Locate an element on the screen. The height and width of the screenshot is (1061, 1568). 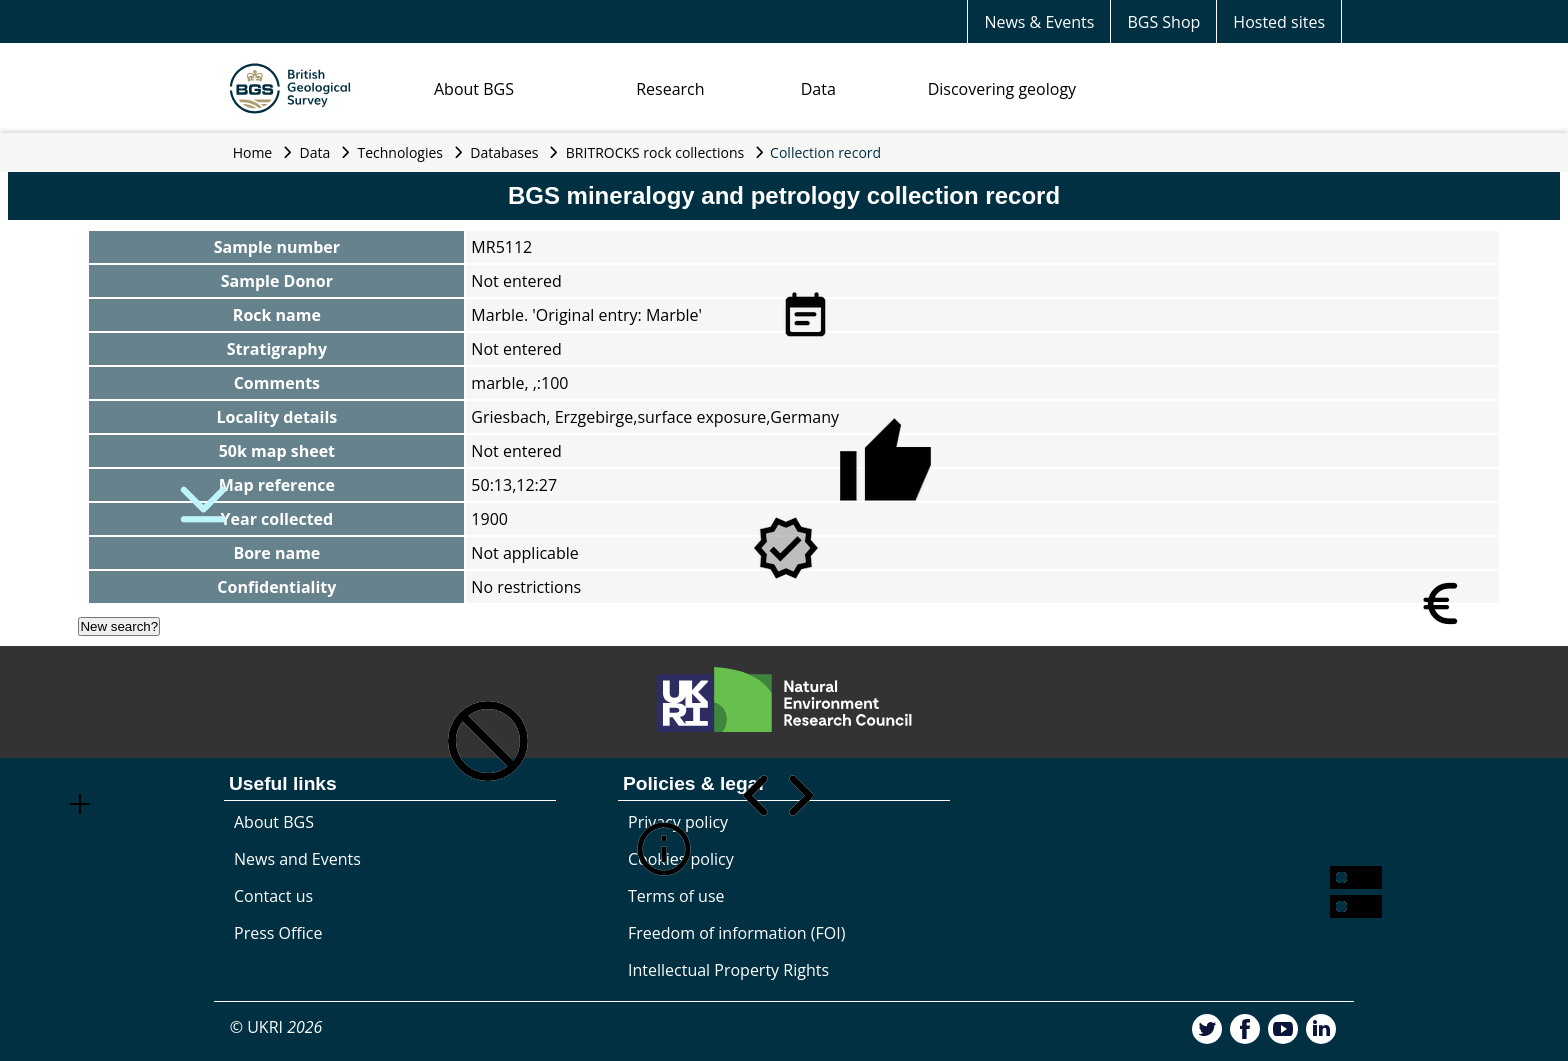
indicates a verified account or profile is located at coordinates (786, 548).